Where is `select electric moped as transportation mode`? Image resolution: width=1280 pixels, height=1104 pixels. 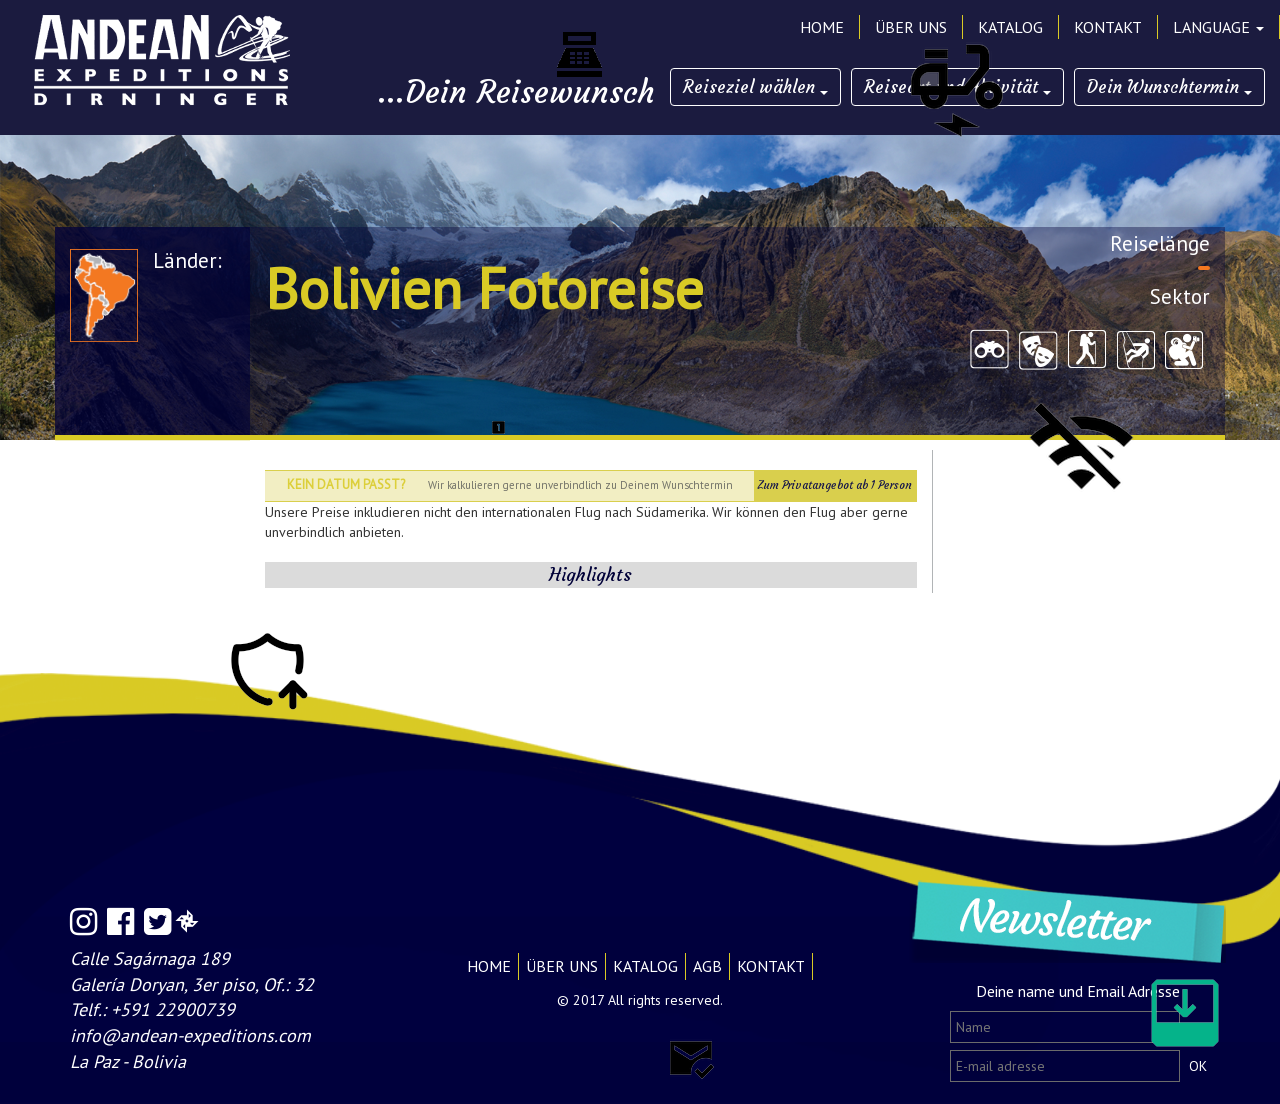 select electric moped as transportation mode is located at coordinates (957, 86).